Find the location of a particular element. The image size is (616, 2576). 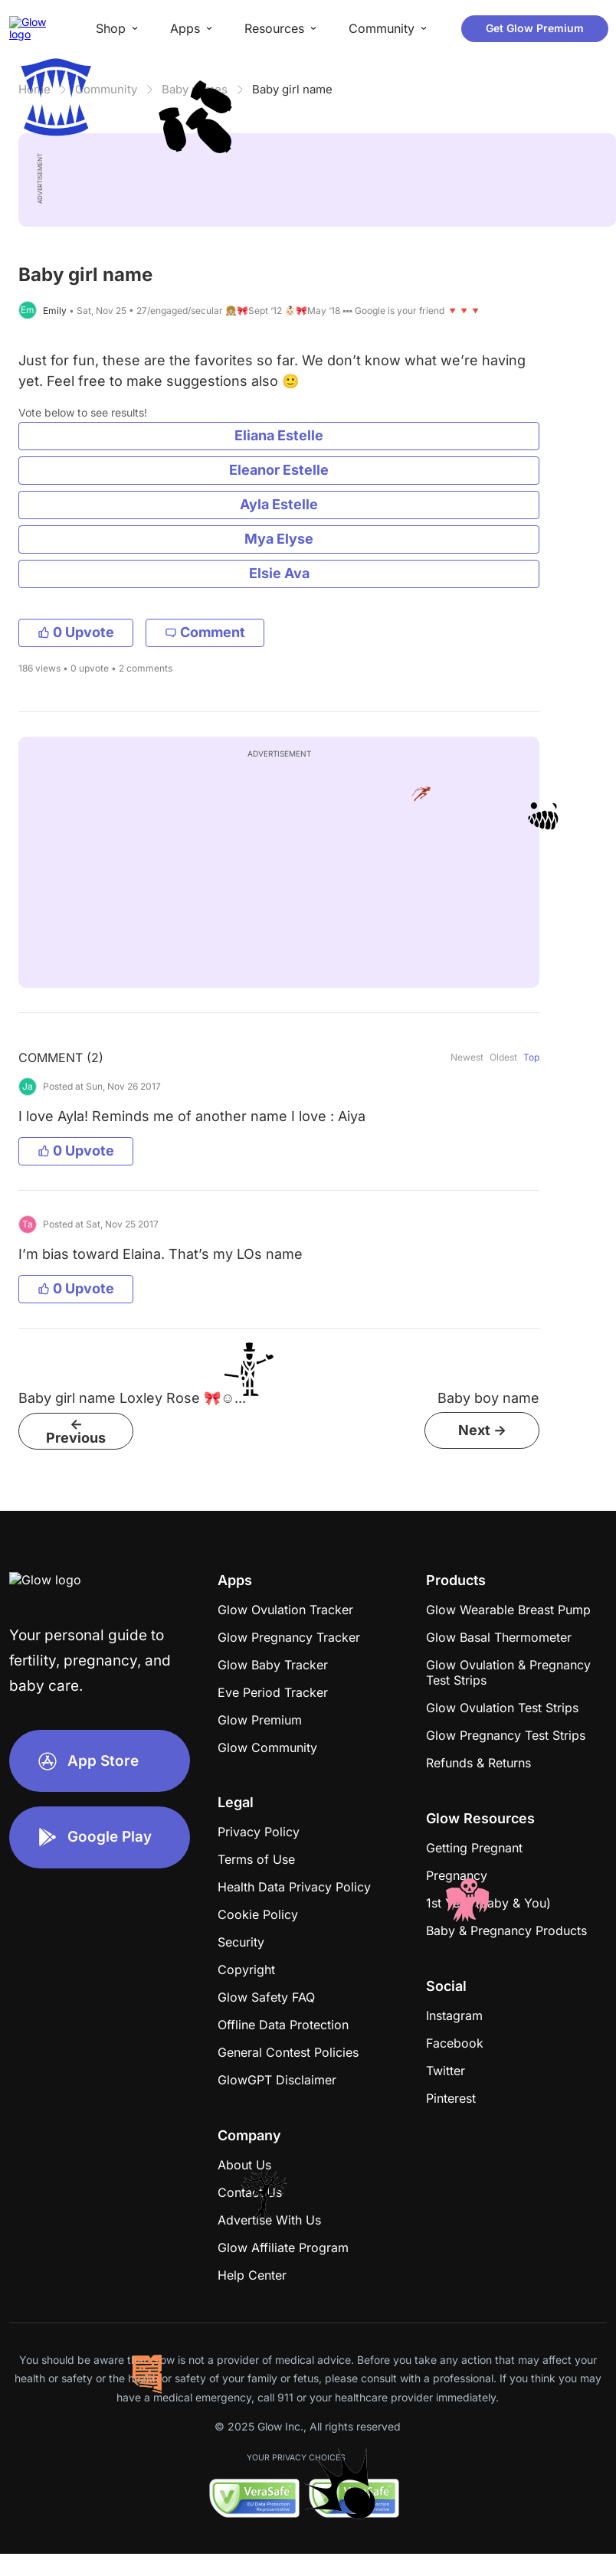

initiate an airstrike or bombing attack in-game is located at coordinates (195, 116).